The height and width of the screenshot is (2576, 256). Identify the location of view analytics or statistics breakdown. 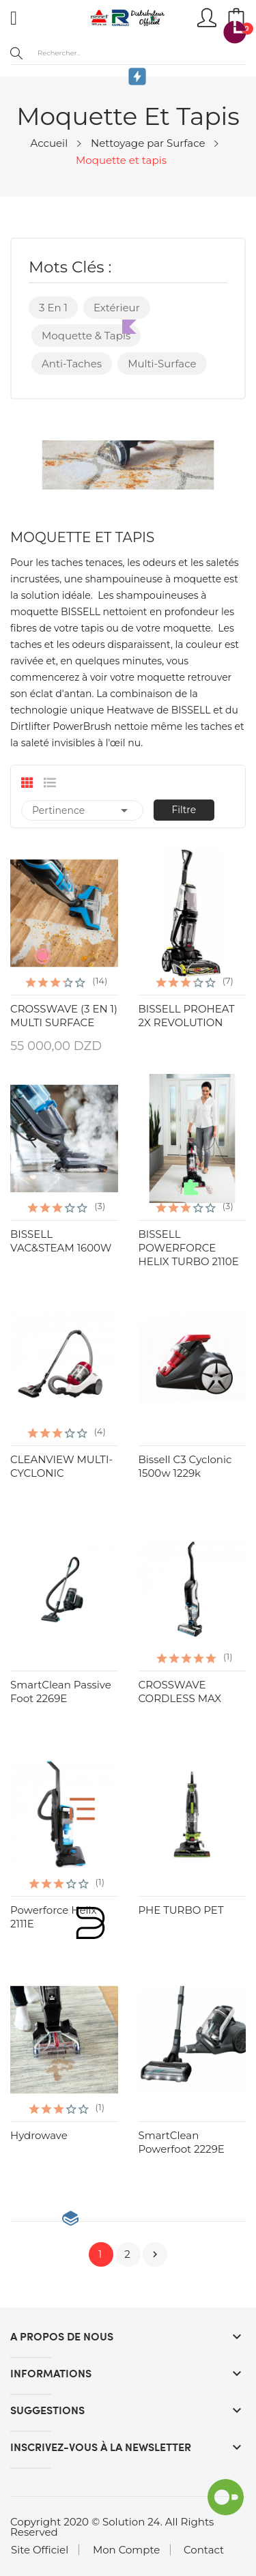
(235, 32).